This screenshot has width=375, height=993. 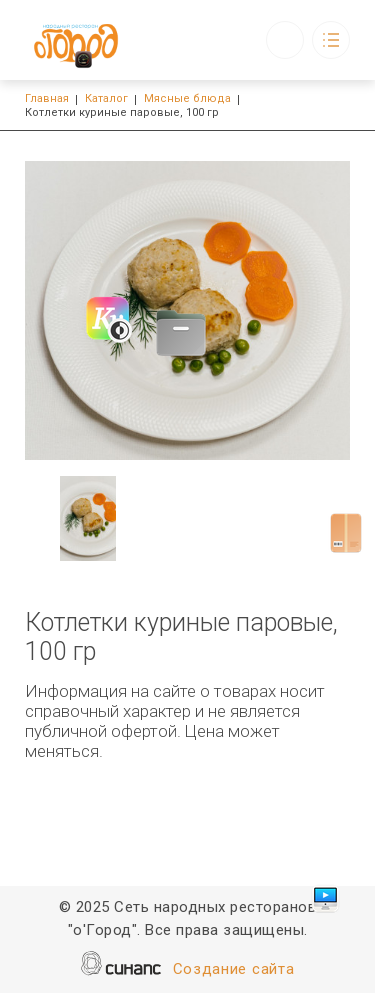 I want to click on open the file manager application, so click(x=181, y=333).